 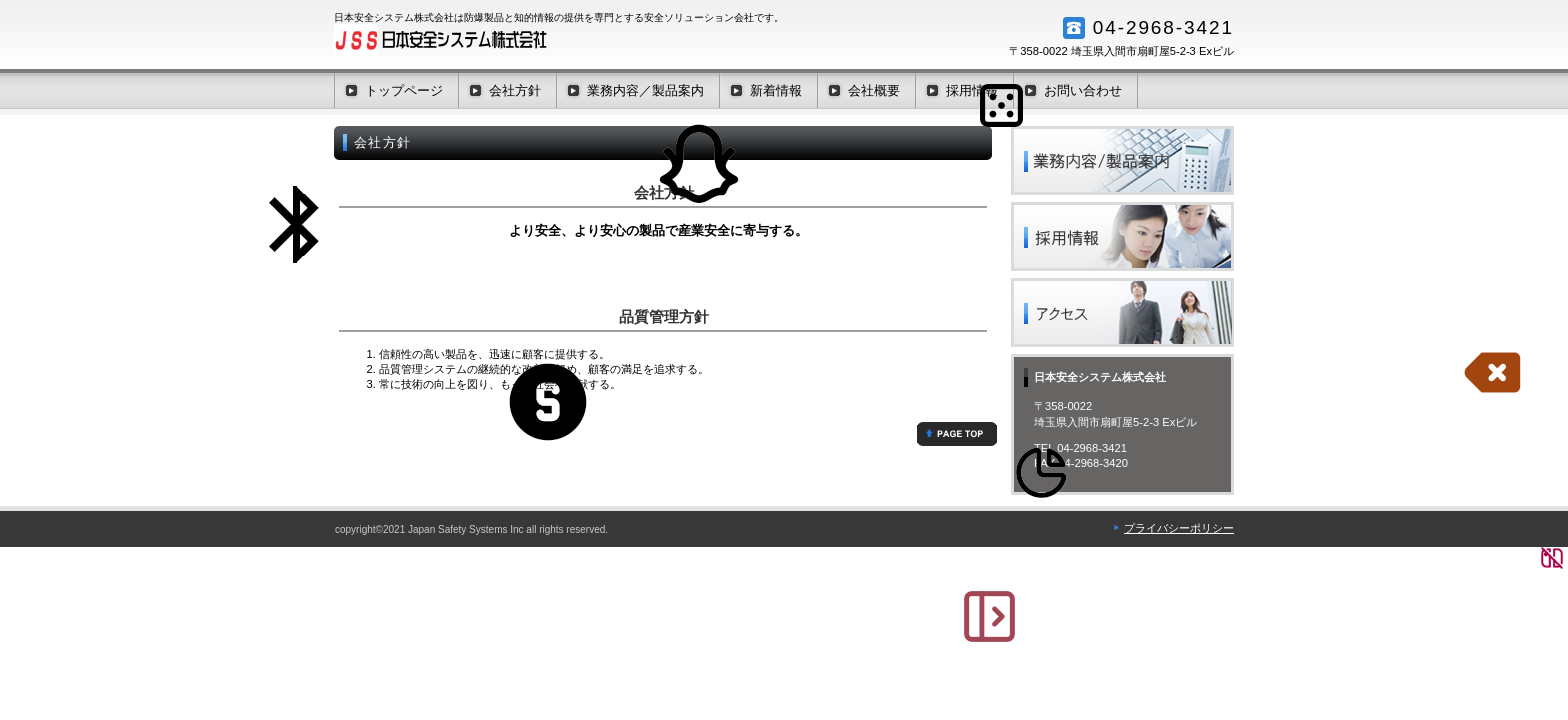 I want to click on indicates a "small" size option, so click(x=548, y=402).